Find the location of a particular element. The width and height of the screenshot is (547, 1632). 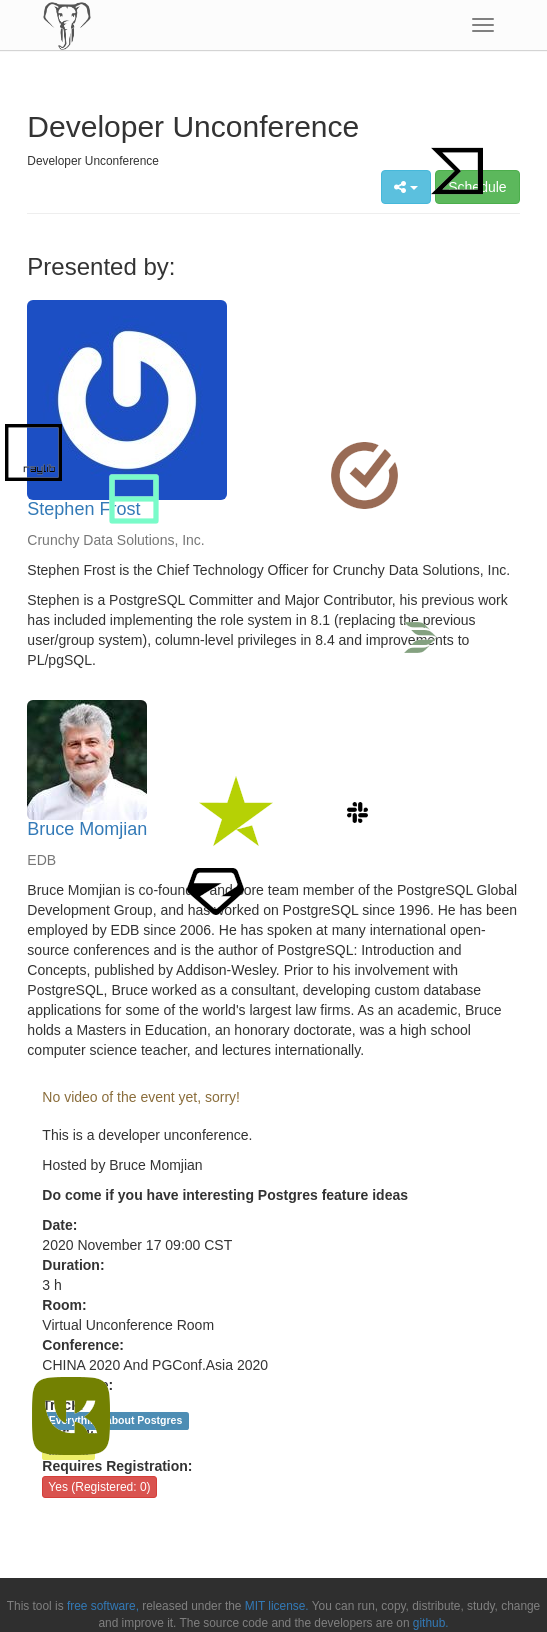

bombardier company logo is located at coordinates (420, 637).